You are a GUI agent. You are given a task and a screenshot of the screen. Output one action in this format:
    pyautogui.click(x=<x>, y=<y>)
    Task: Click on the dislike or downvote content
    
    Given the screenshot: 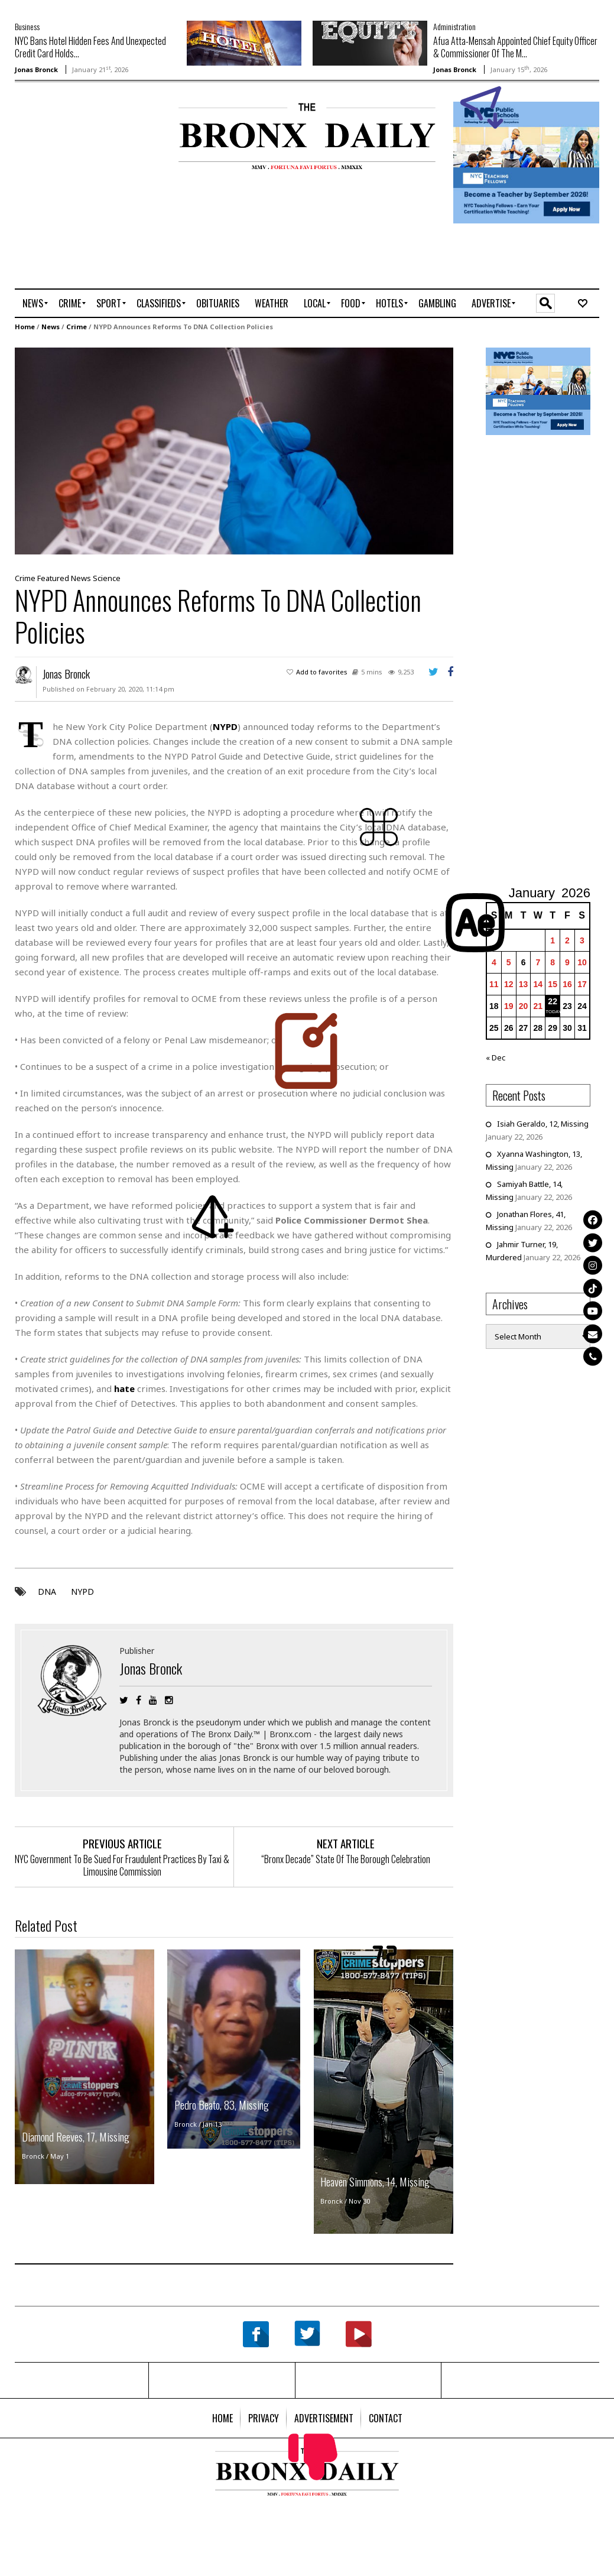 What is the action you would take?
    pyautogui.click(x=314, y=2457)
    